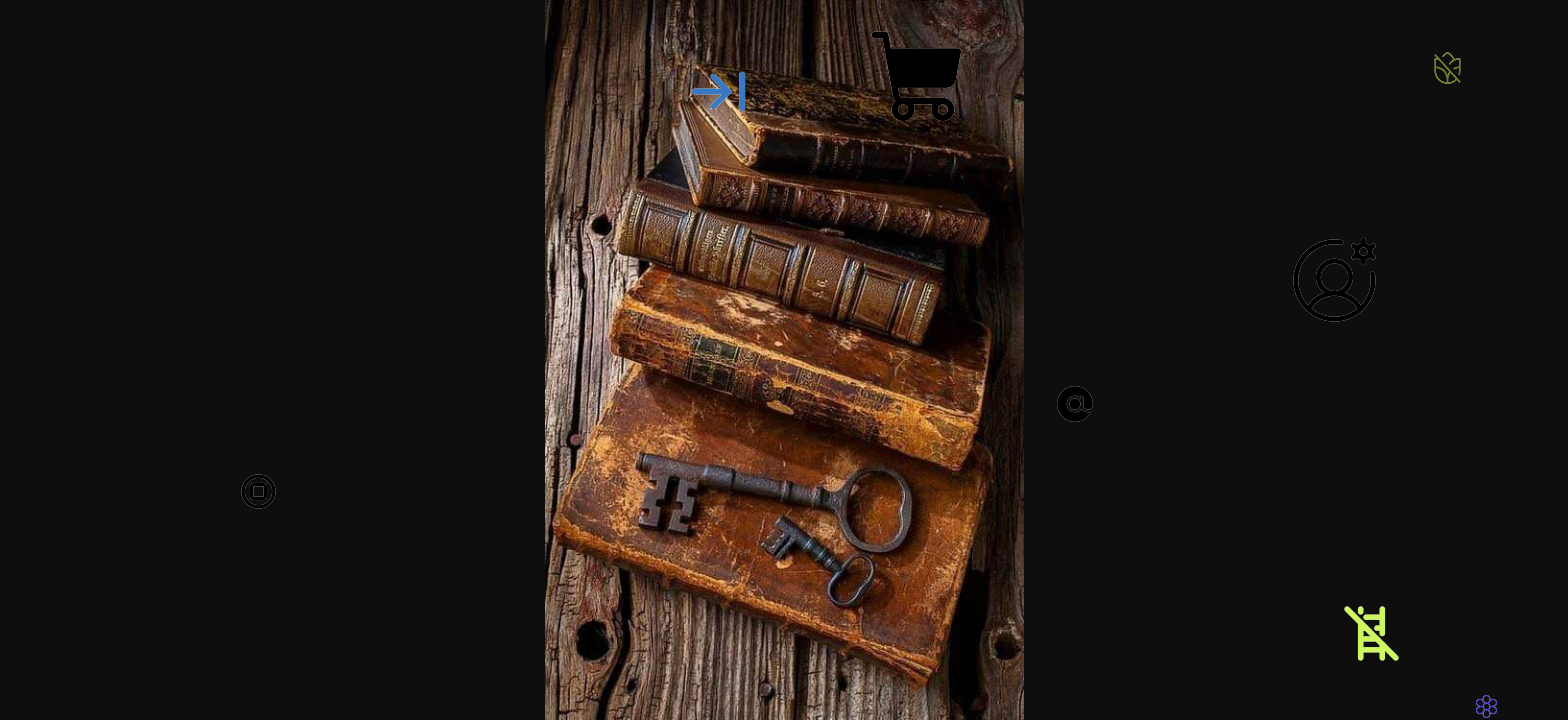 The image size is (1568, 720). What do you see at coordinates (1447, 68) in the screenshot?
I see `indicates gluten-free or grain-free option` at bounding box center [1447, 68].